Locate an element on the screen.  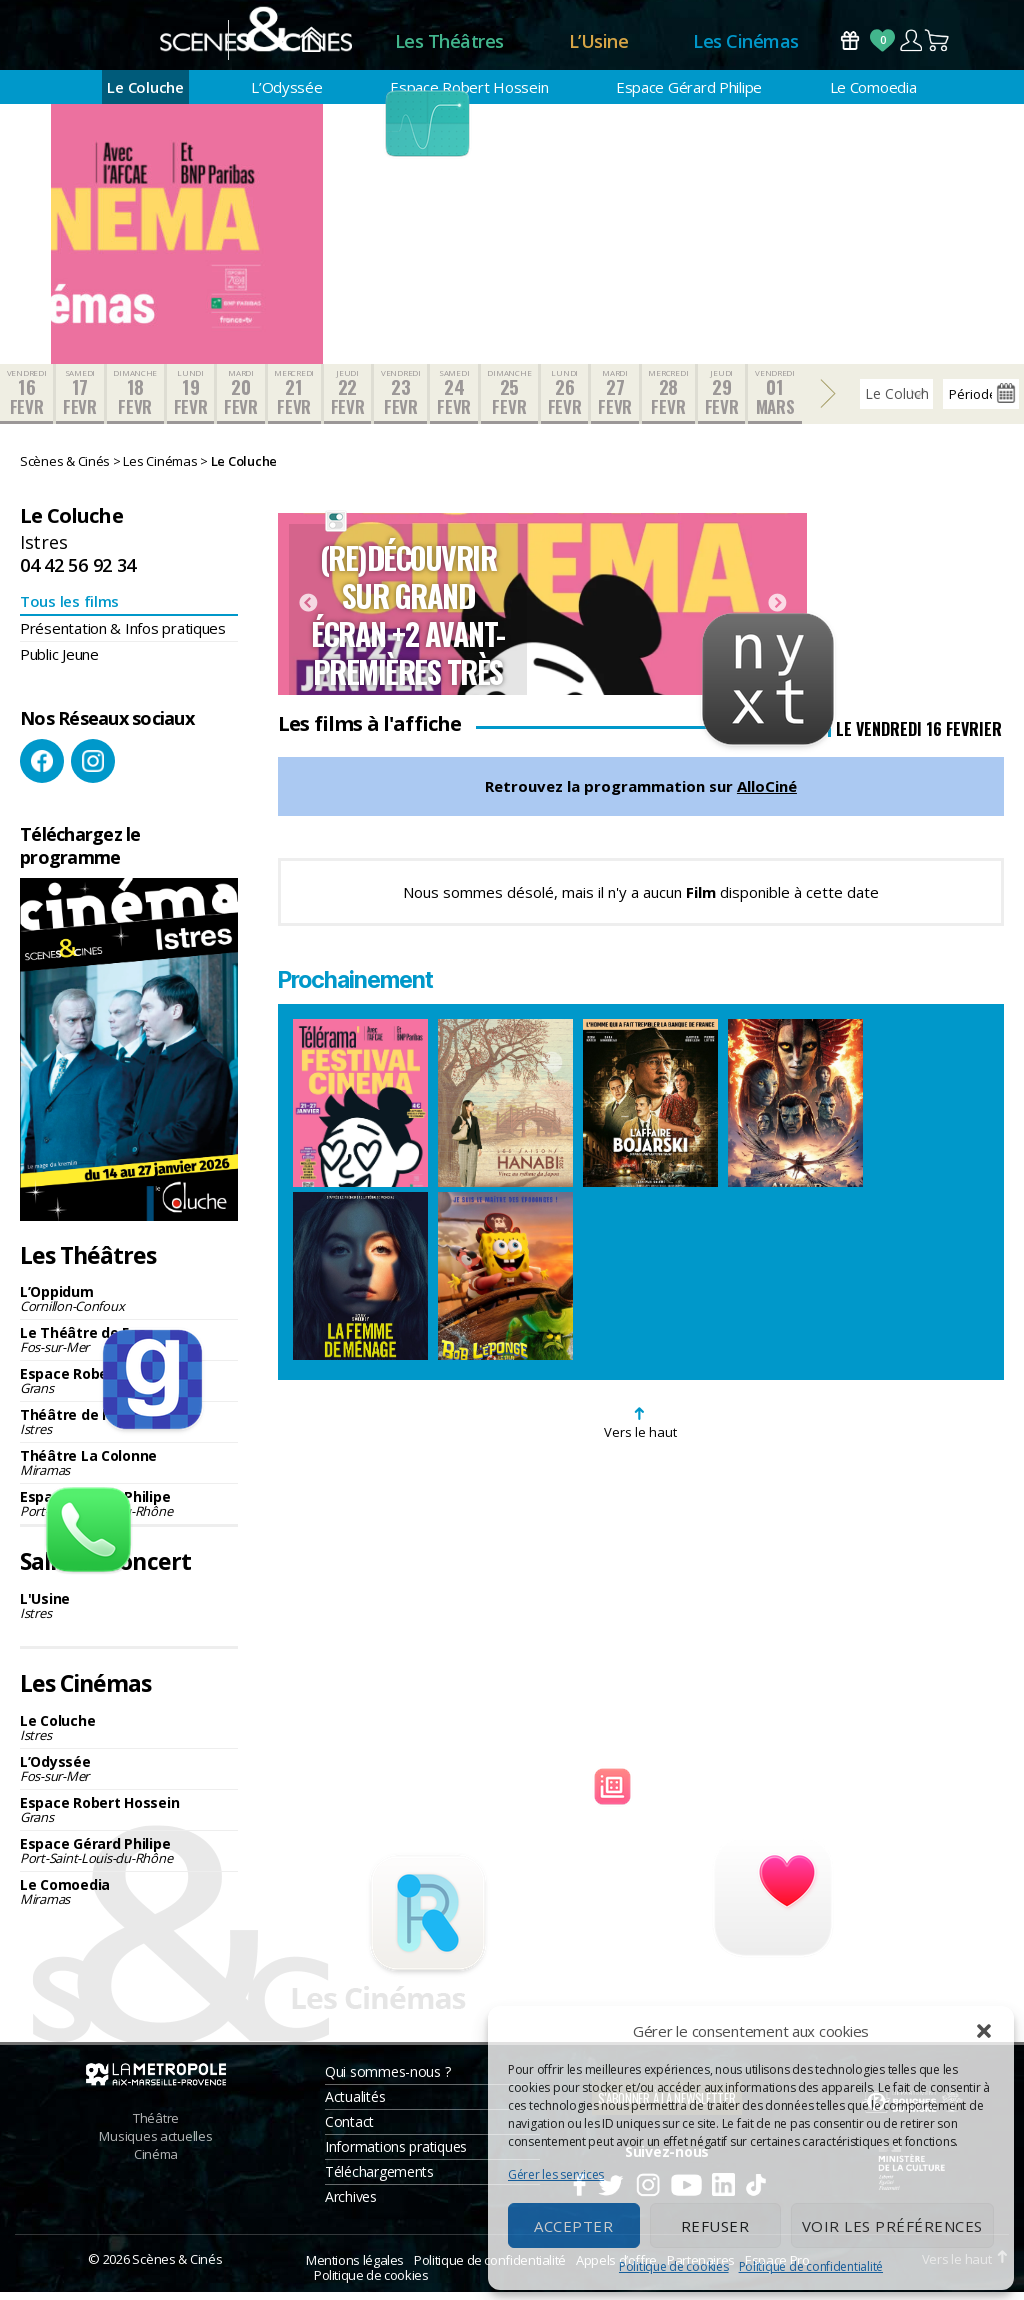
open the Health app to view fitness and wellness data is located at coordinates (773, 1897).